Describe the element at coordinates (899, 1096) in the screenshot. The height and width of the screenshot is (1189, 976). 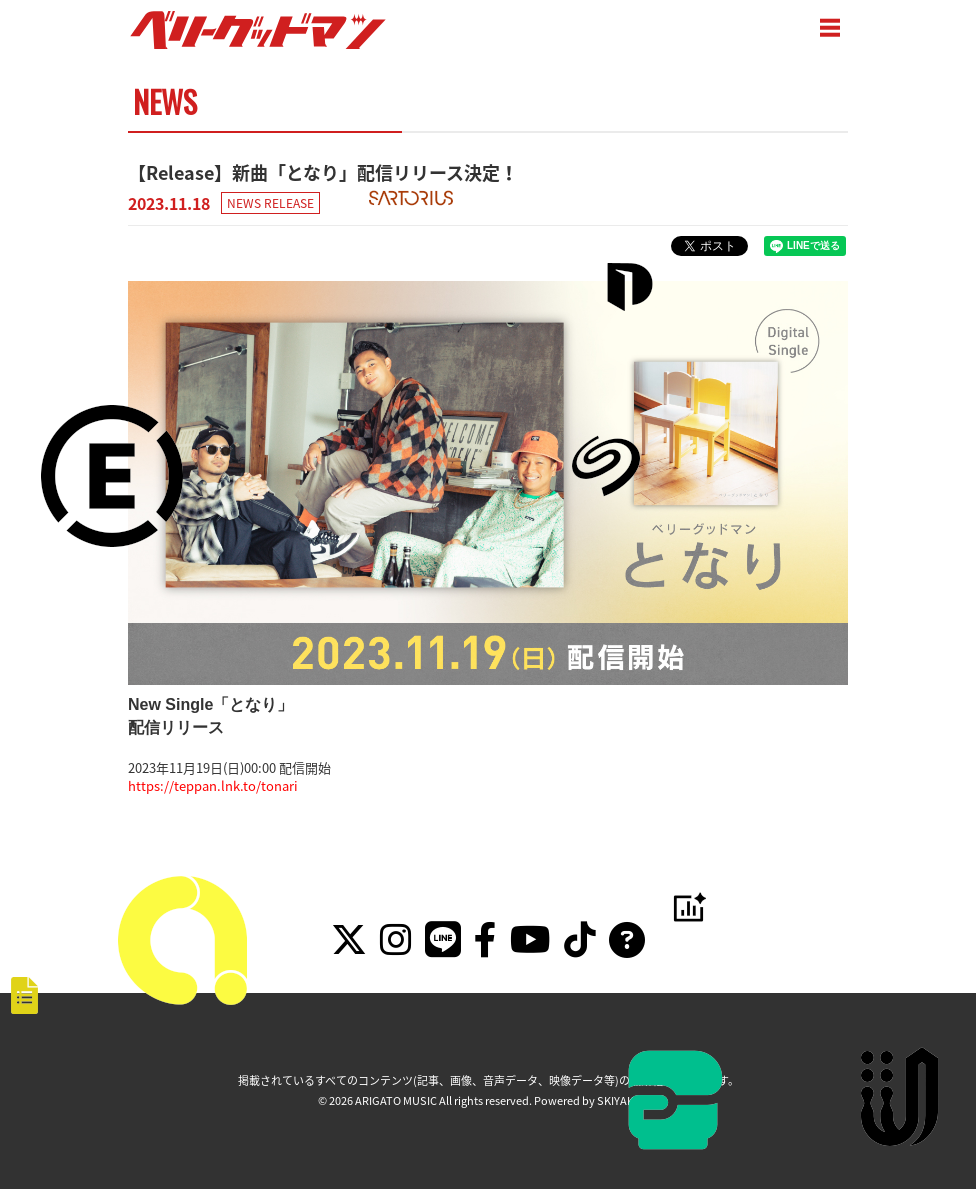
I see `visit UserVoice customer feedback platform` at that location.